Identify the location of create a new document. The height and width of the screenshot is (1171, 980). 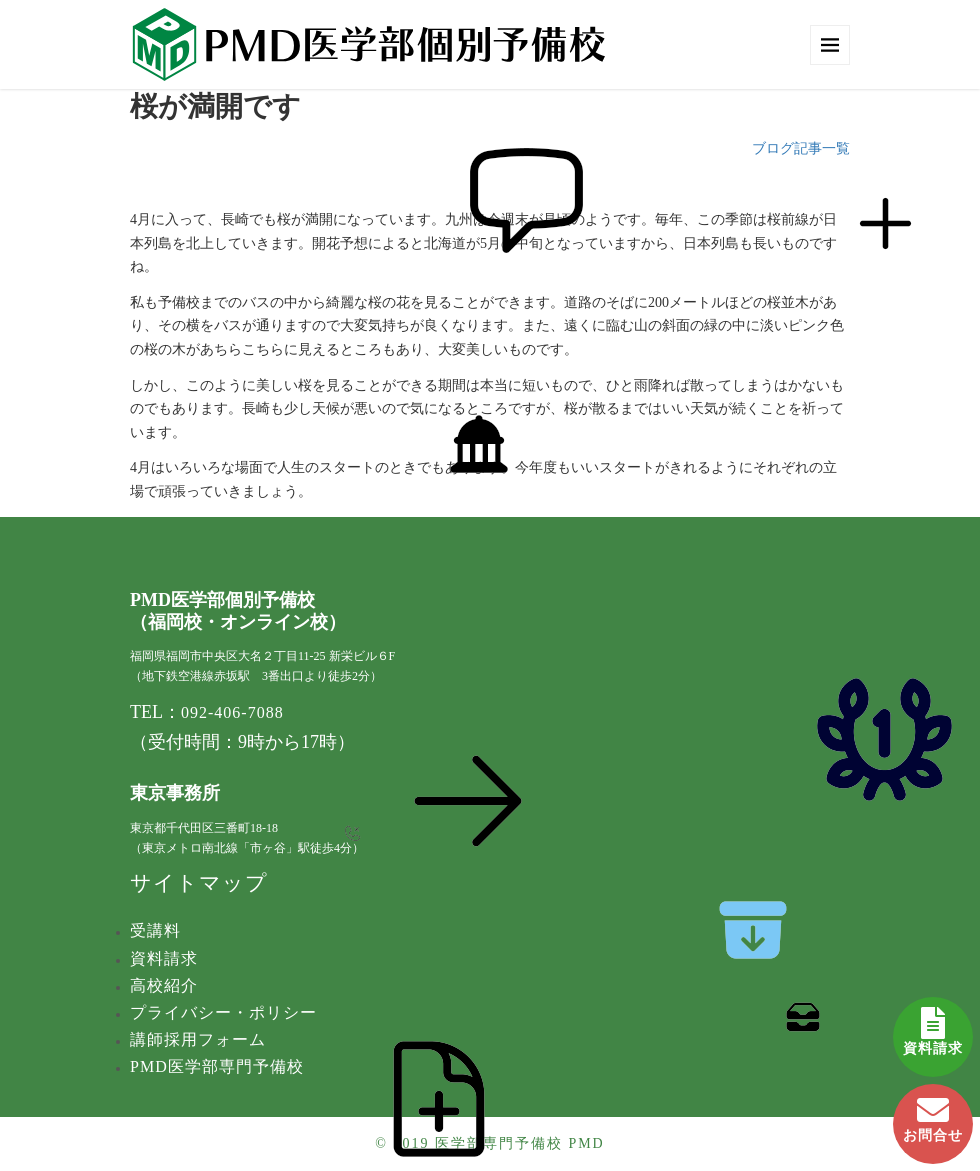
(439, 1099).